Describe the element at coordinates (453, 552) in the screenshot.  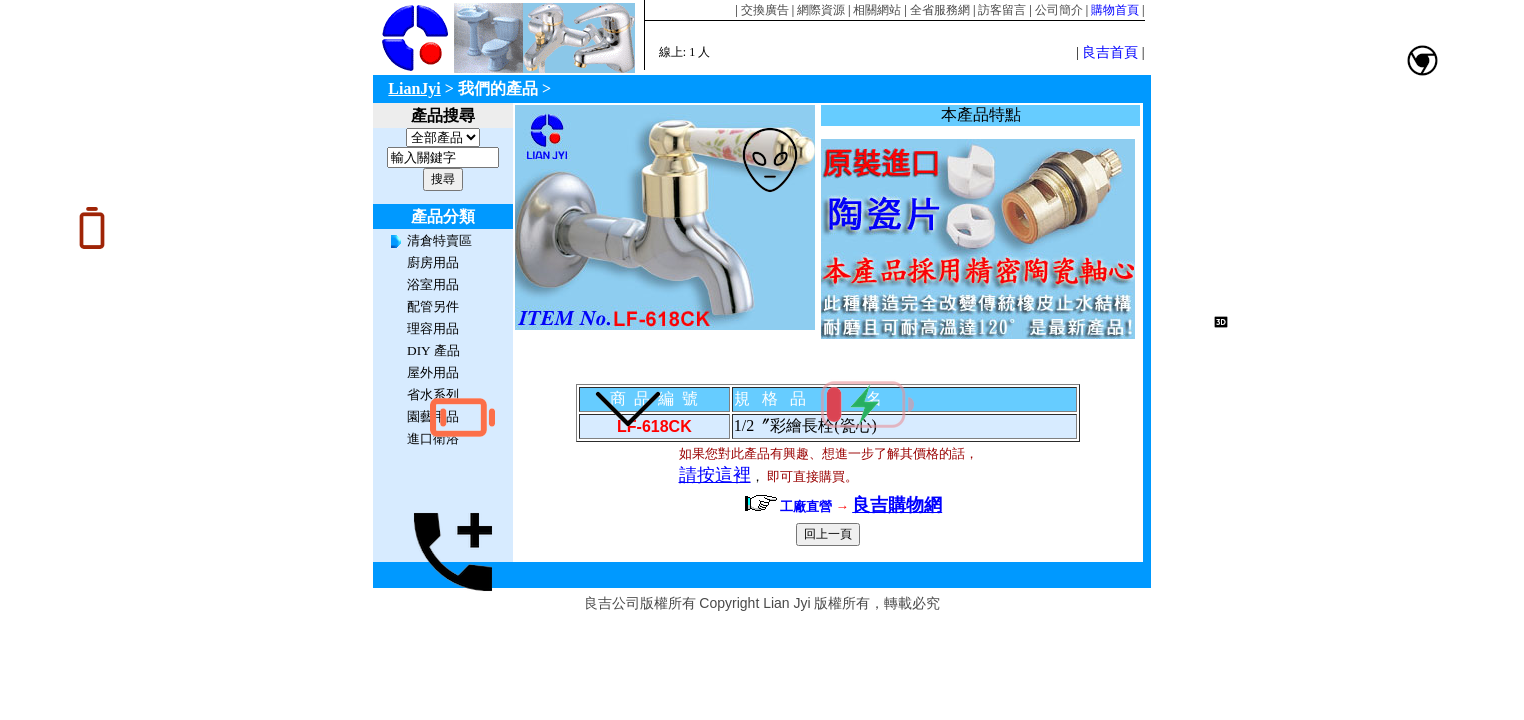
I see `add a new contact to your phone` at that location.